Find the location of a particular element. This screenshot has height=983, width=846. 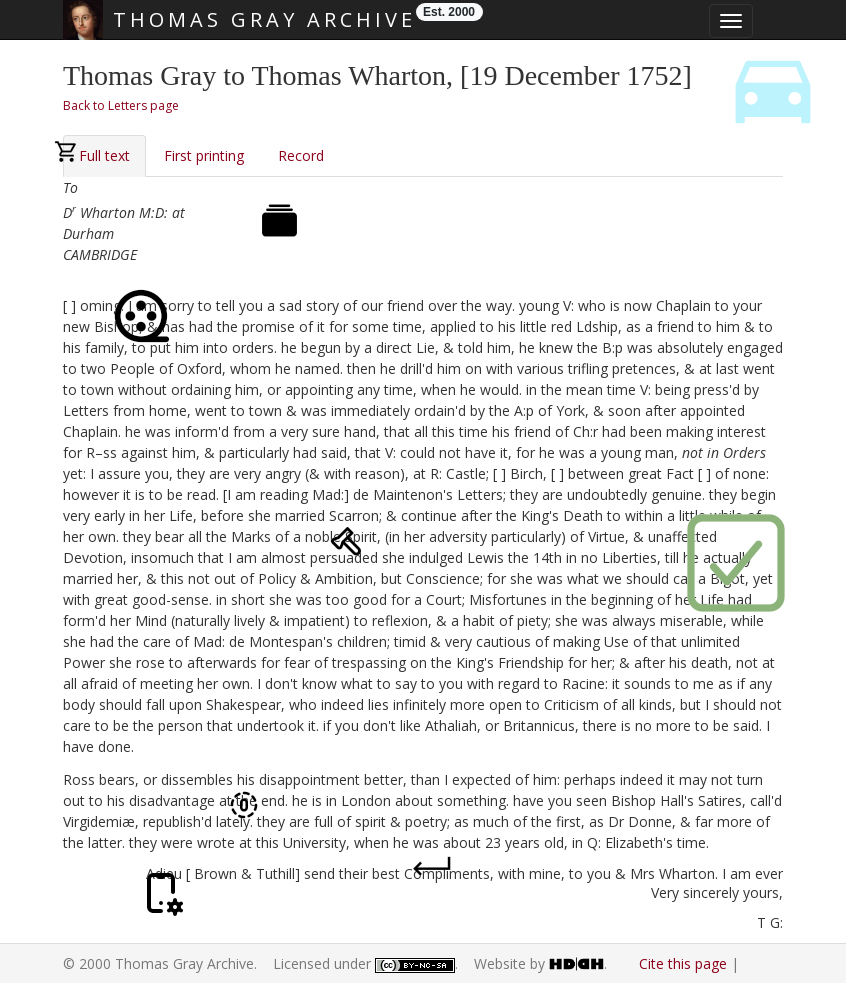

select or confirm an option is located at coordinates (736, 563).